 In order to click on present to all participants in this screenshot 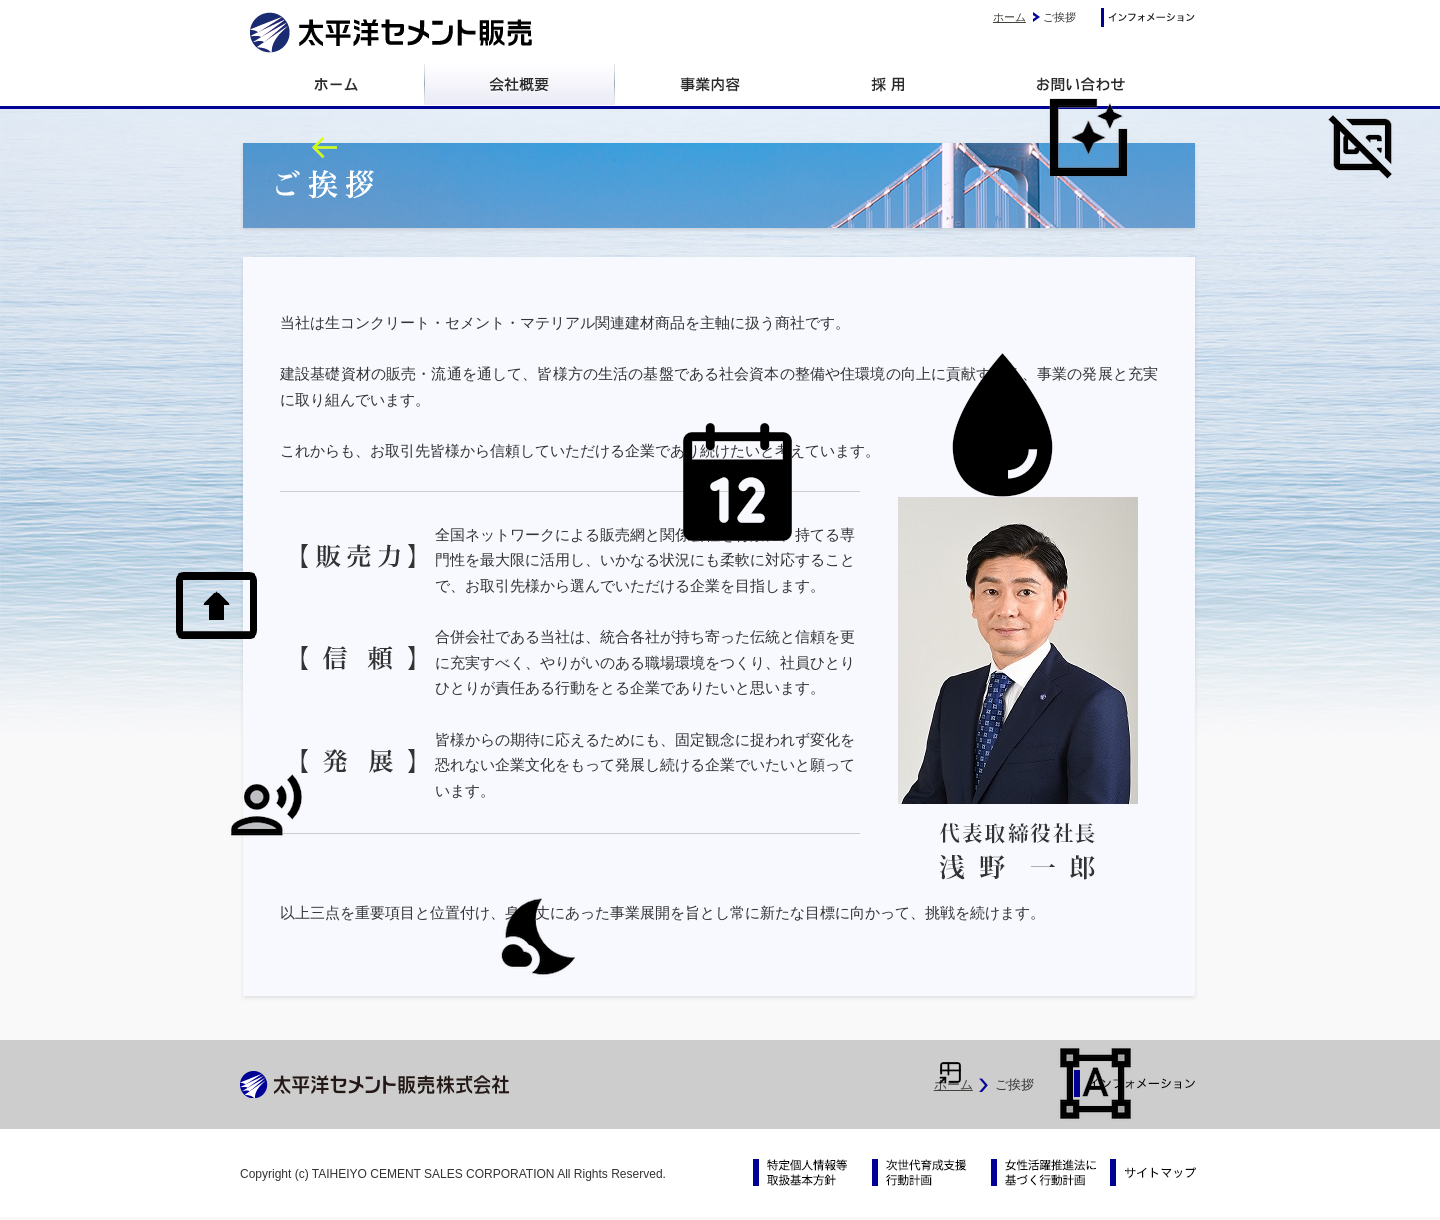, I will do `click(216, 605)`.